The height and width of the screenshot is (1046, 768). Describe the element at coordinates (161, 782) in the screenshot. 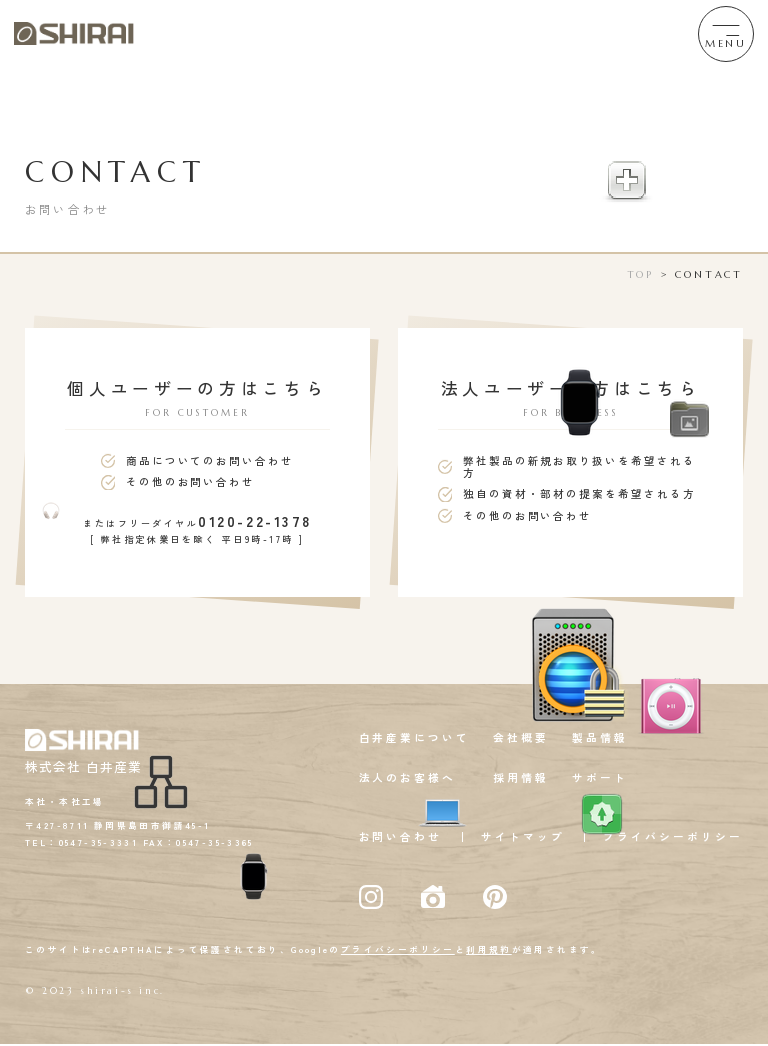

I see `open gtk4 node editor application` at that location.